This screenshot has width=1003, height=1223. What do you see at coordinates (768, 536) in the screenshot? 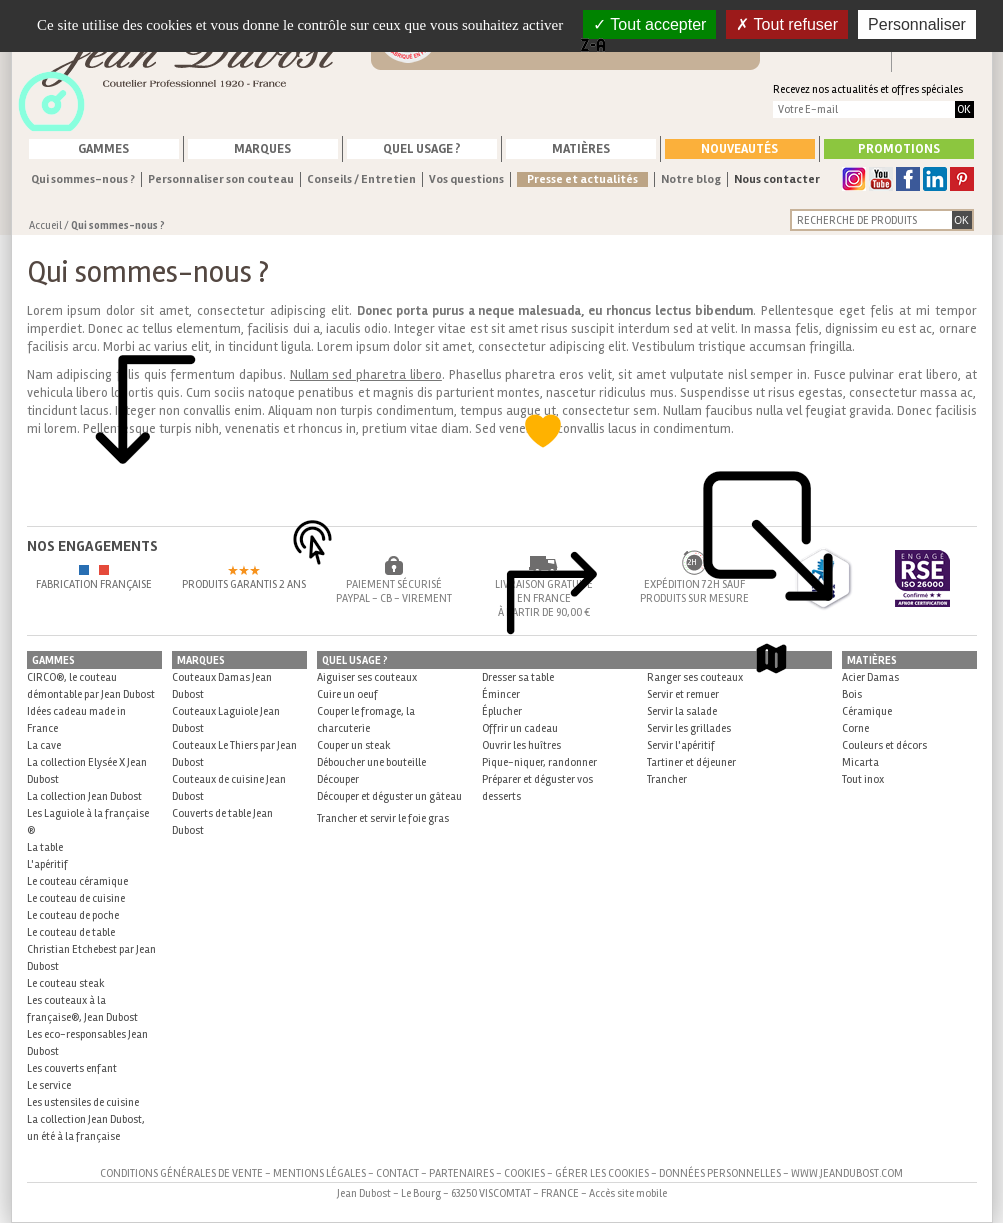
I see `expand content to full screen` at bounding box center [768, 536].